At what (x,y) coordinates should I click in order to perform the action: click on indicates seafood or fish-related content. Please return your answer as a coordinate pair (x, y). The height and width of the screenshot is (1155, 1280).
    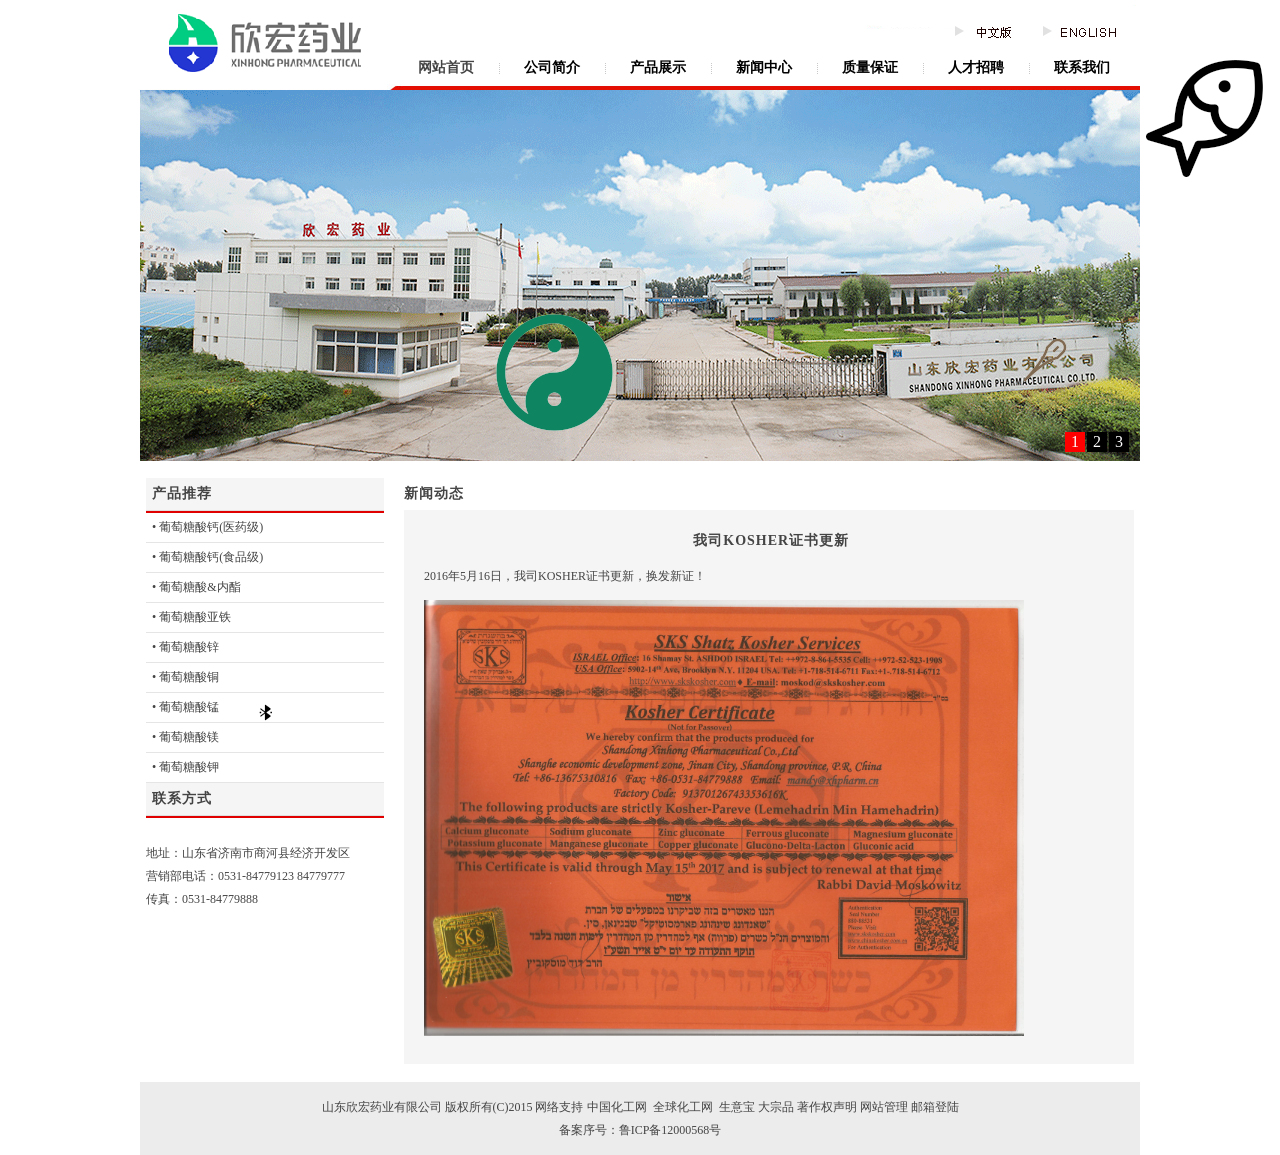
    Looking at the image, I should click on (1210, 112).